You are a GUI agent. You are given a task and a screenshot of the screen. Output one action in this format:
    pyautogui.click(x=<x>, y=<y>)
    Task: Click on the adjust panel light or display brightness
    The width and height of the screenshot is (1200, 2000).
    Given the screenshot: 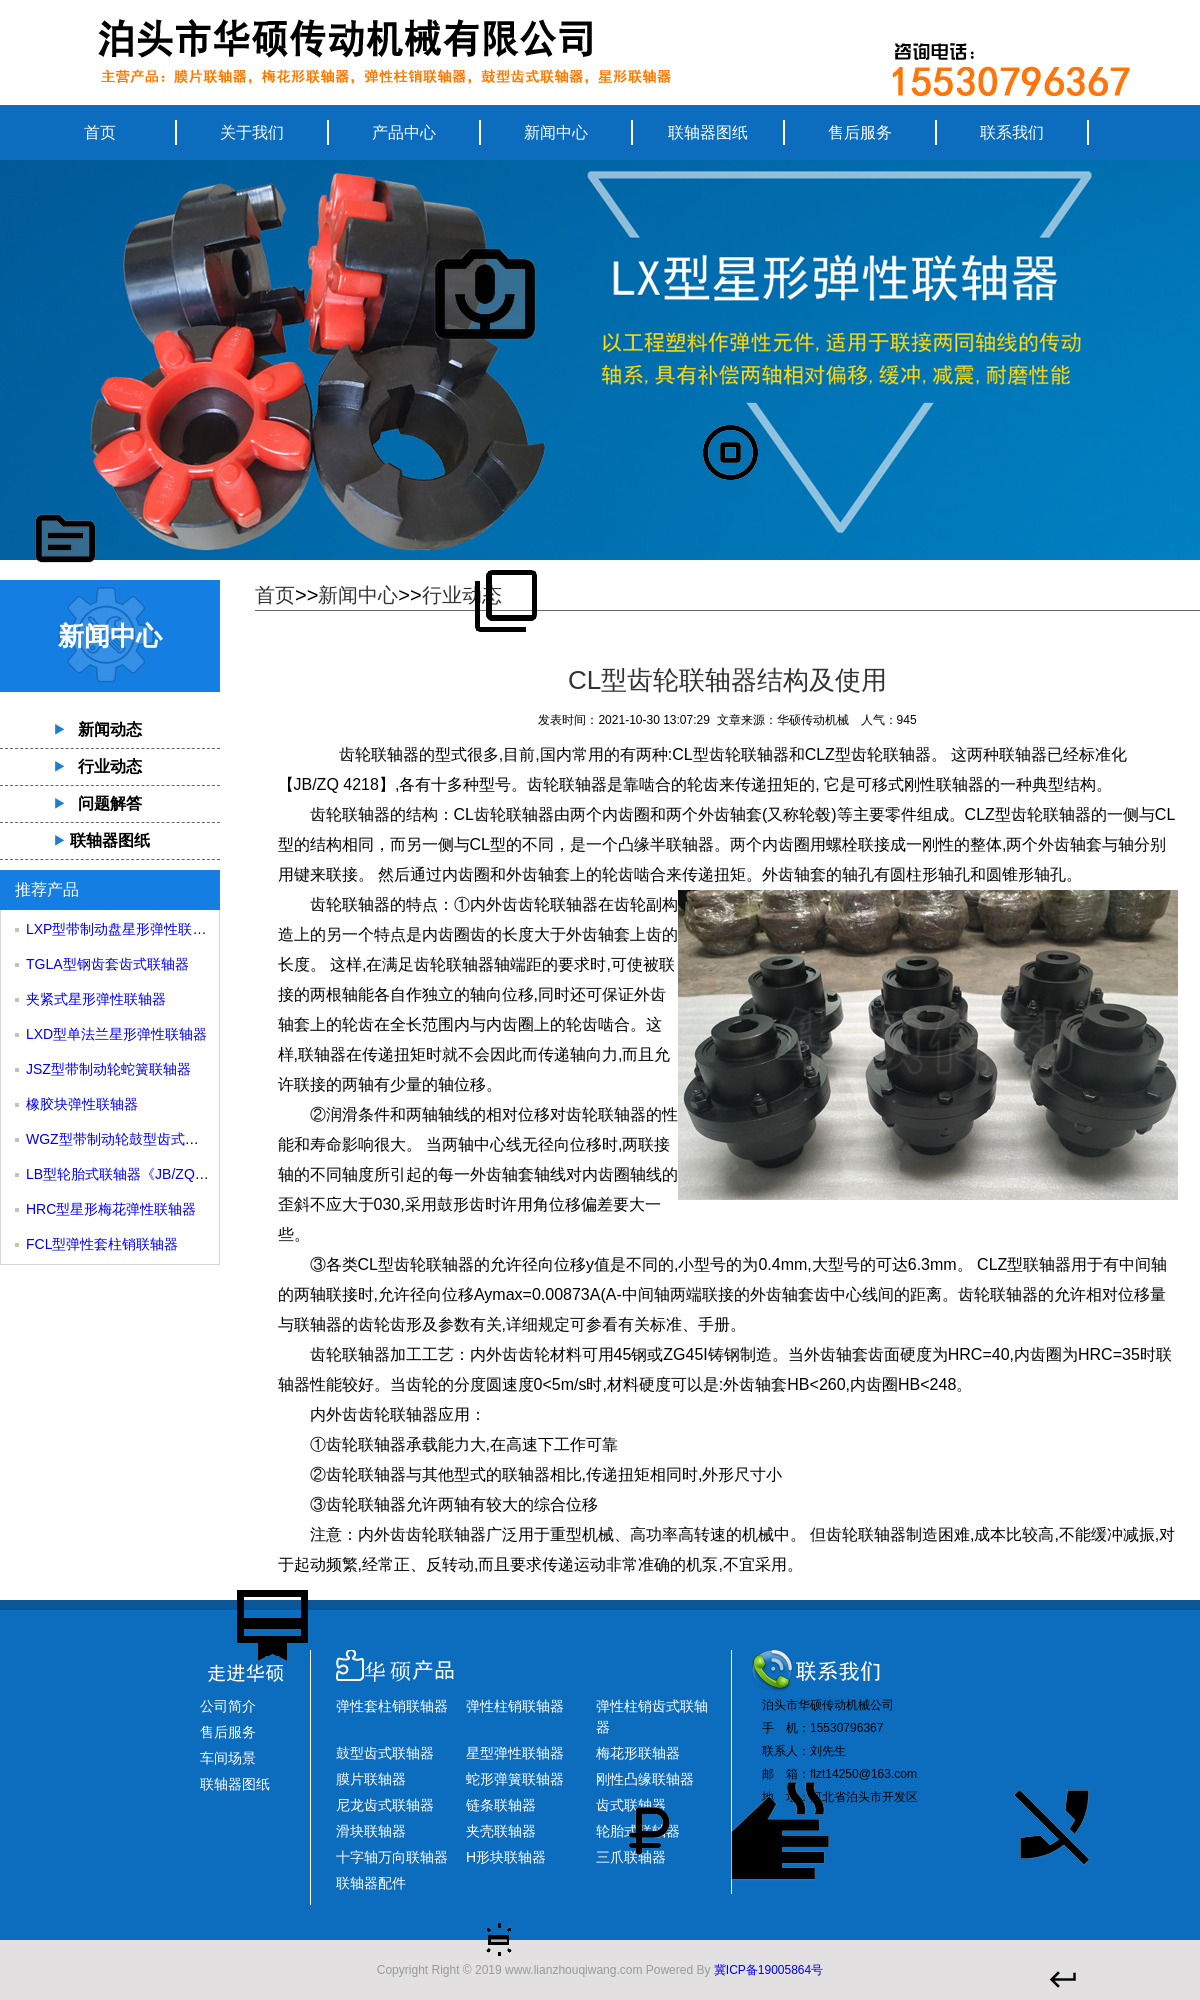 What is the action you would take?
    pyautogui.click(x=499, y=1940)
    